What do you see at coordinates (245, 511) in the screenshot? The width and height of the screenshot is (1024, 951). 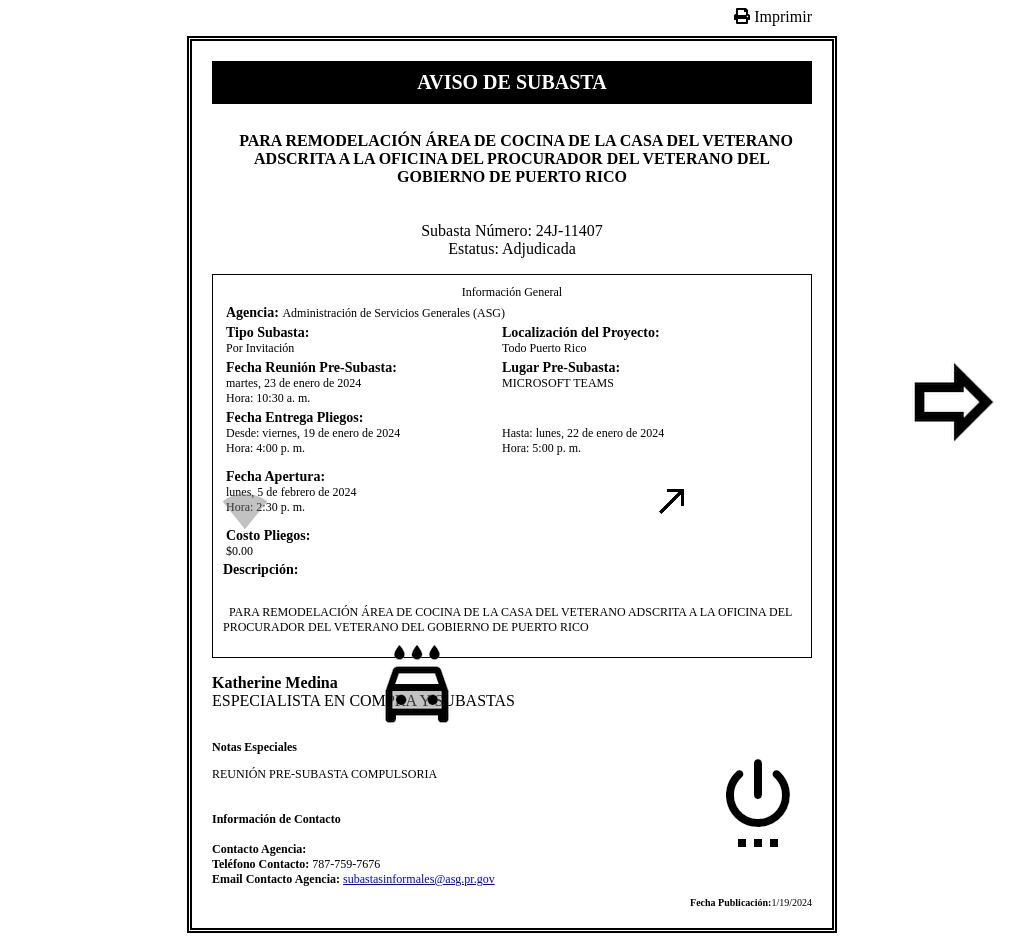 I see `indicates no wifi signal available` at bounding box center [245, 511].